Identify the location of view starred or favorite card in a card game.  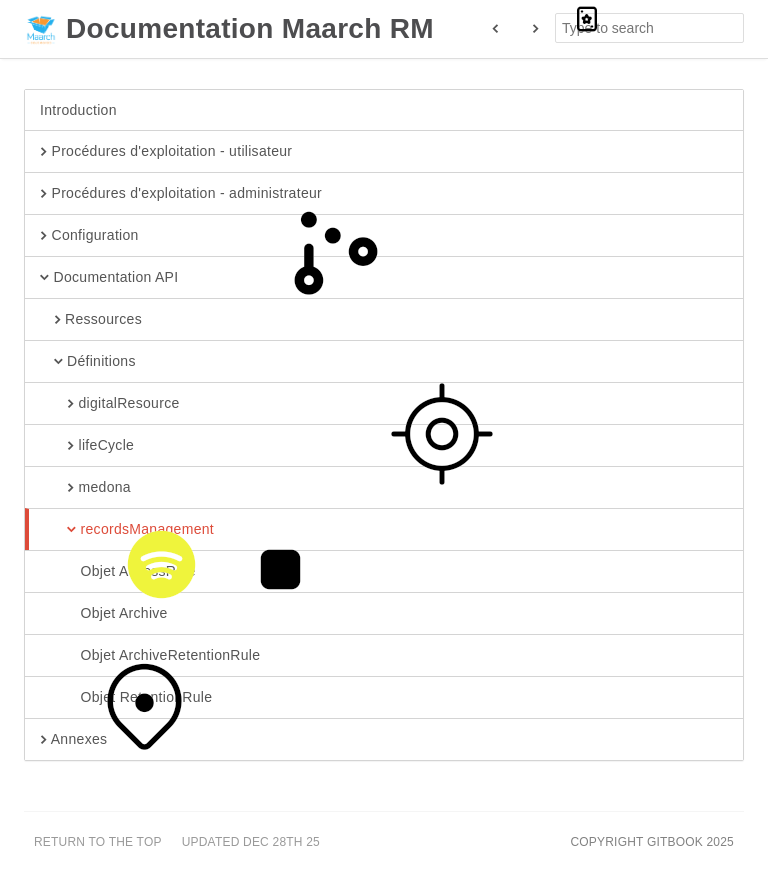
(587, 19).